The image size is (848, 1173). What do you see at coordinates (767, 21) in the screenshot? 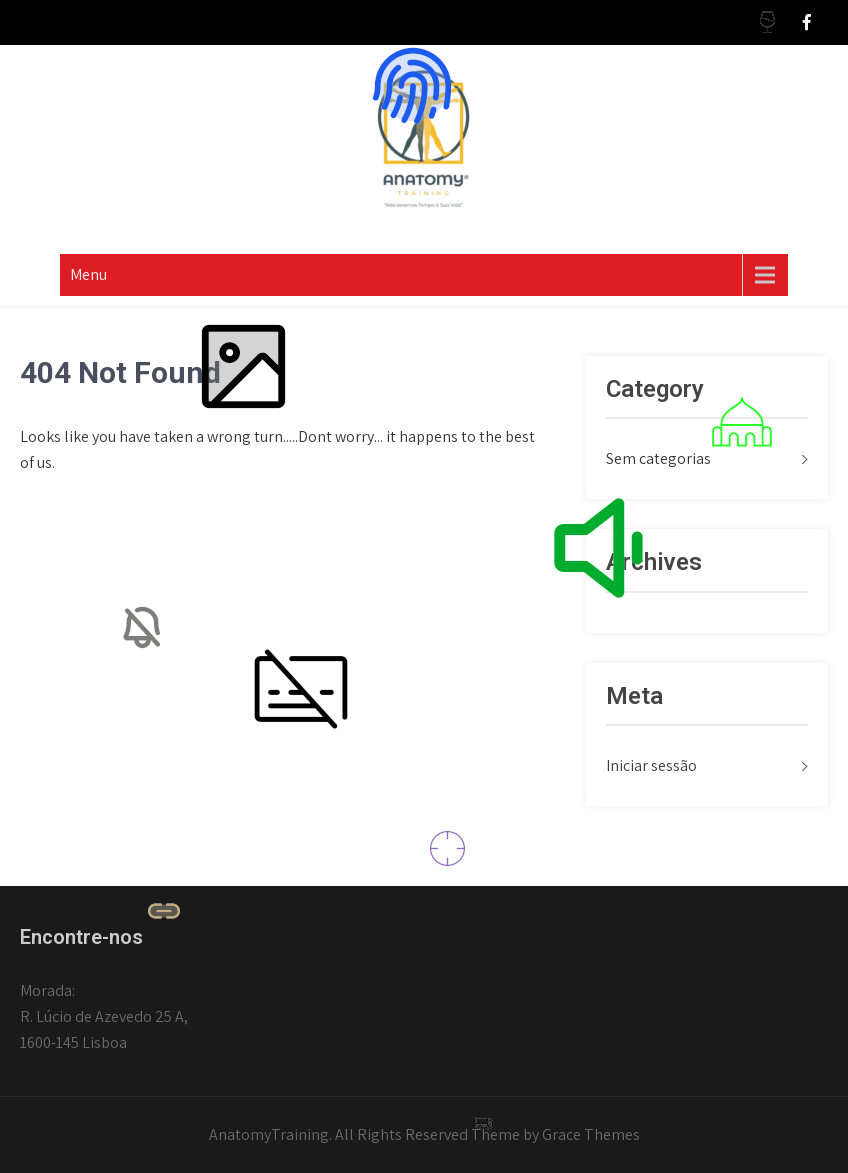
I see `browse wine selection` at bounding box center [767, 21].